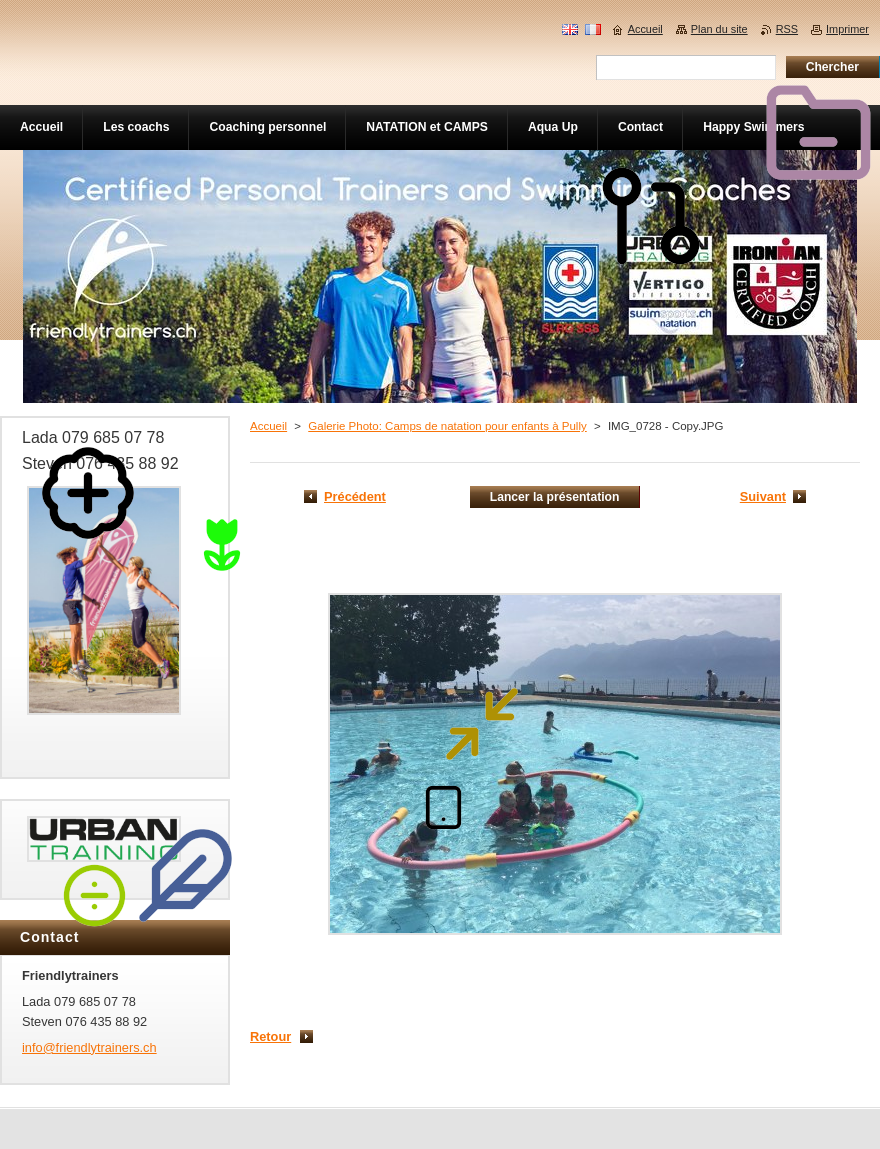 This screenshot has height=1149, width=880. What do you see at coordinates (651, 216) in the screenshot?
I see `create a new pull request` at bounding box center [651, 216].